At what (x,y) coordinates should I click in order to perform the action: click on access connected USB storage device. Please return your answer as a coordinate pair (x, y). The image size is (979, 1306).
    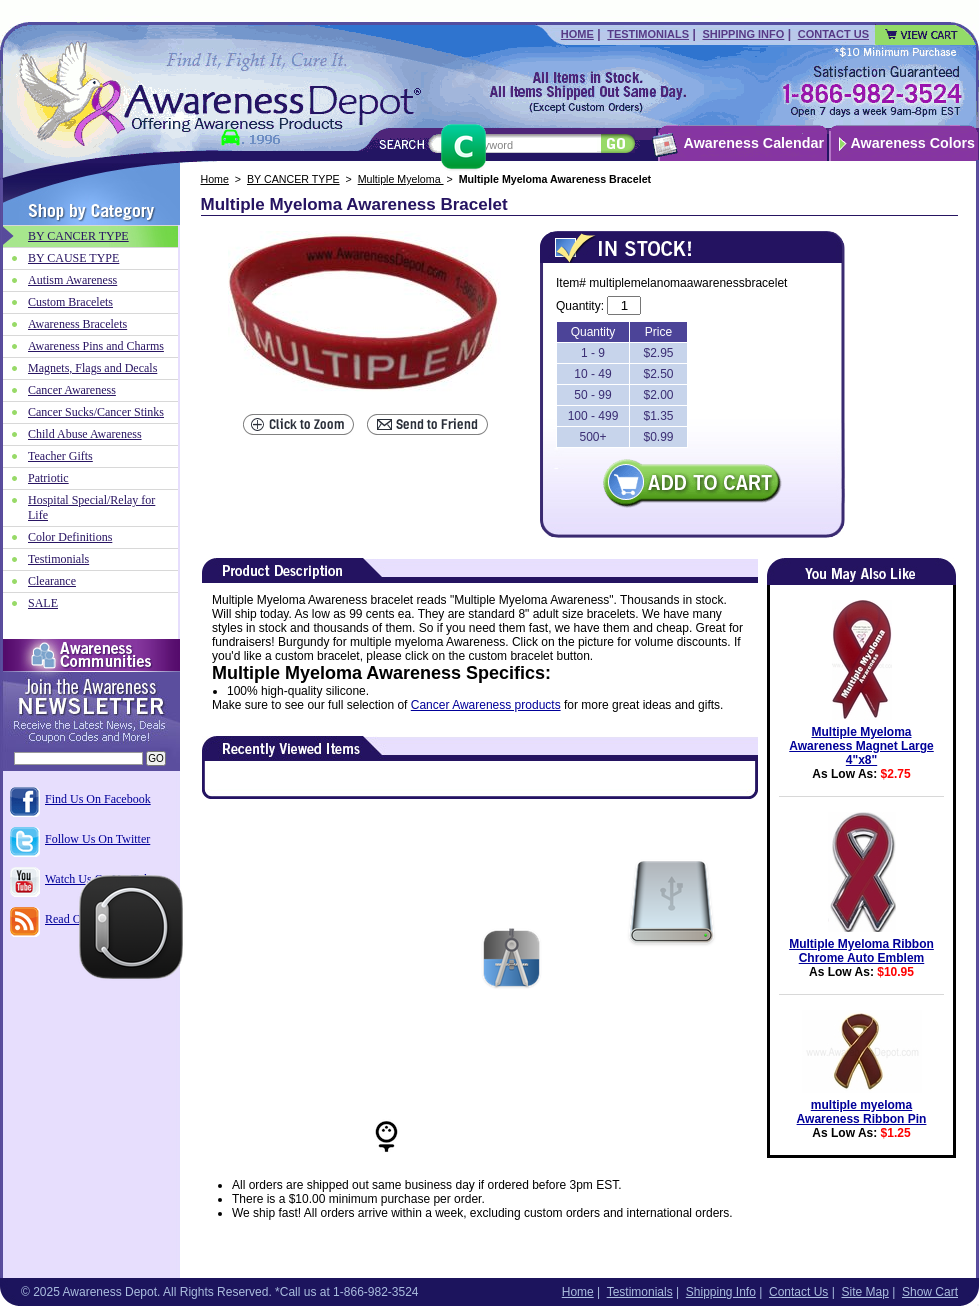
    Looking at the image, I should click on (671, 902).